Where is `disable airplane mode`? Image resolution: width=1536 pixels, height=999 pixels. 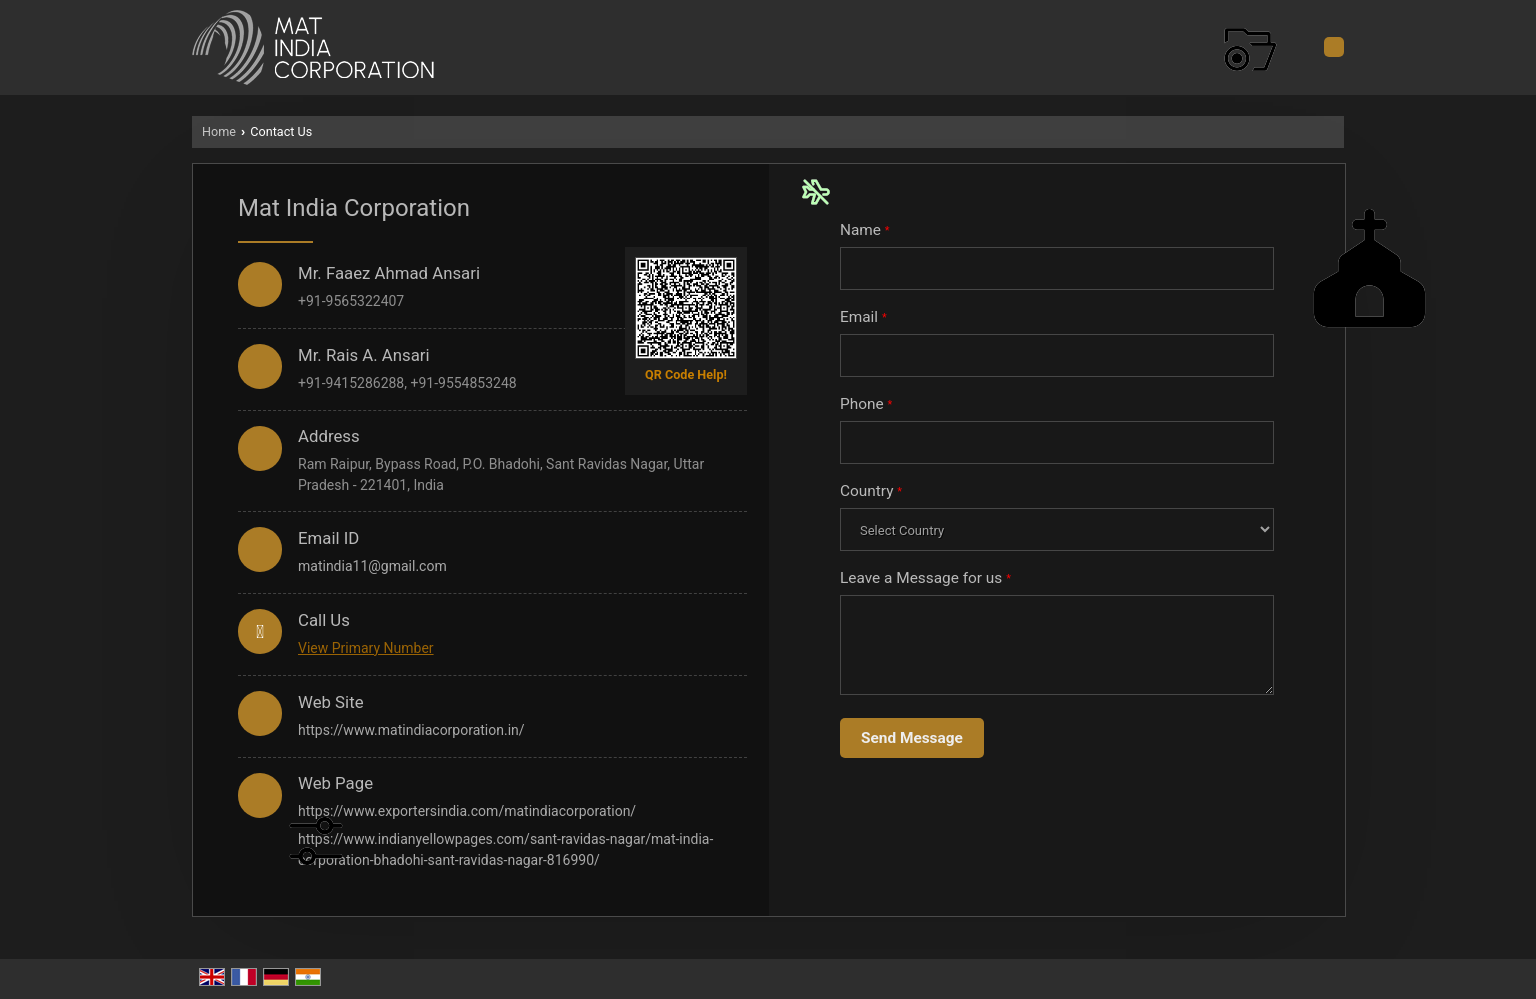 disable airplane mode is located at coordinates (816, 192).